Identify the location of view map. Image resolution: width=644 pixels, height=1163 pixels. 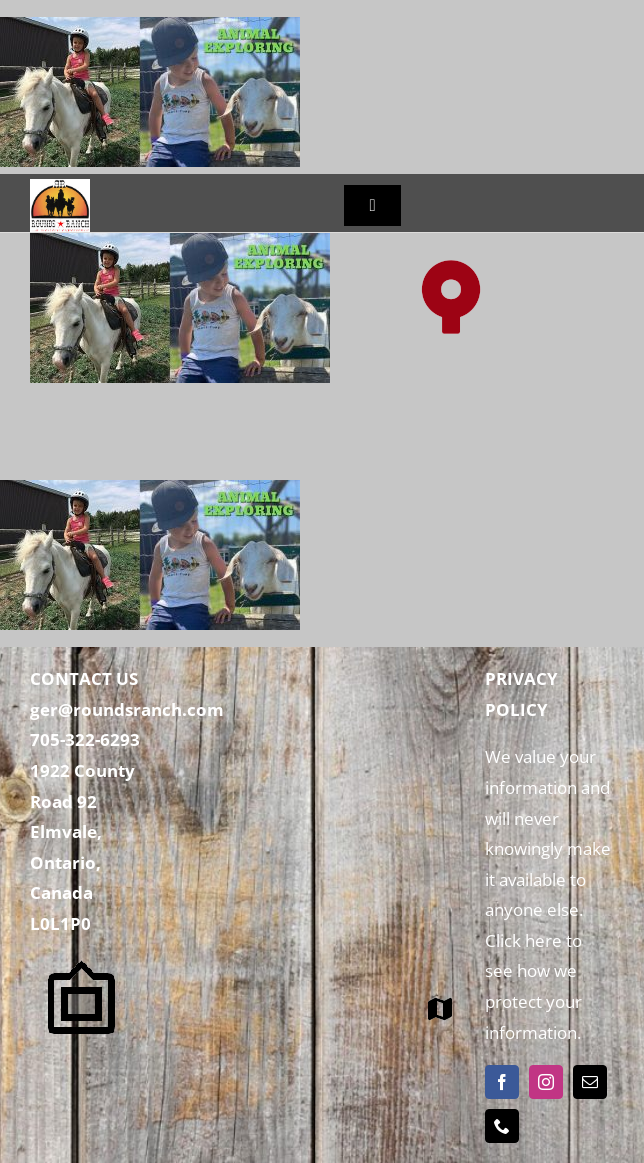
(440, 1009).